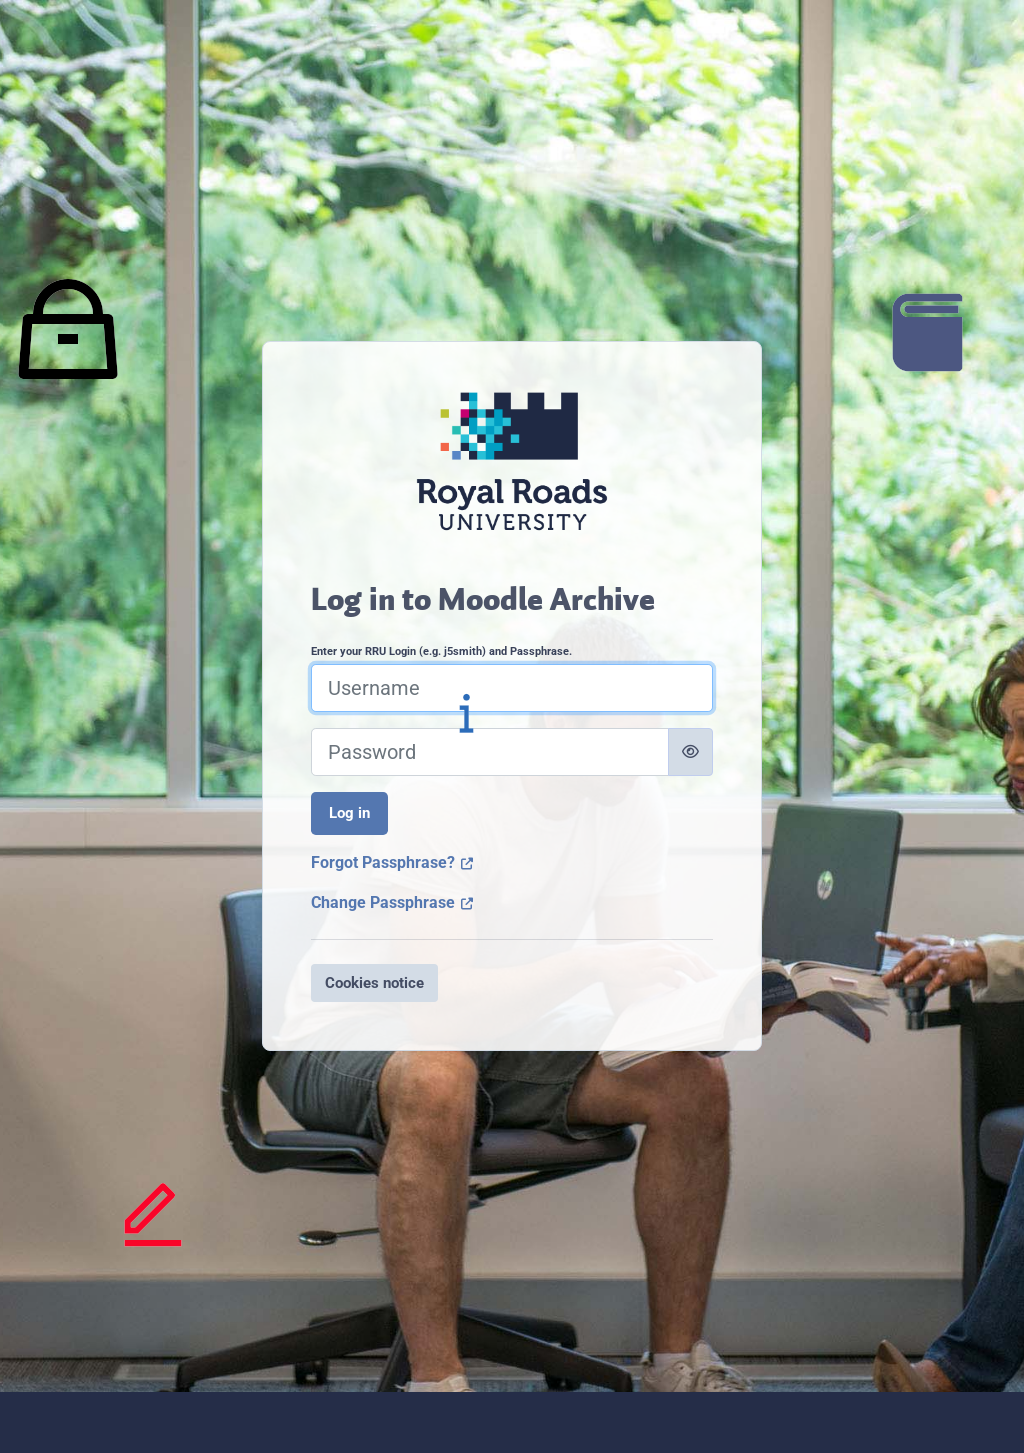 This screenshot has width=1024, height=1453. What do you see at coordinates (466, 714) in the screenshot?
I see `view more information about this item` at bounding box center [466, 714].